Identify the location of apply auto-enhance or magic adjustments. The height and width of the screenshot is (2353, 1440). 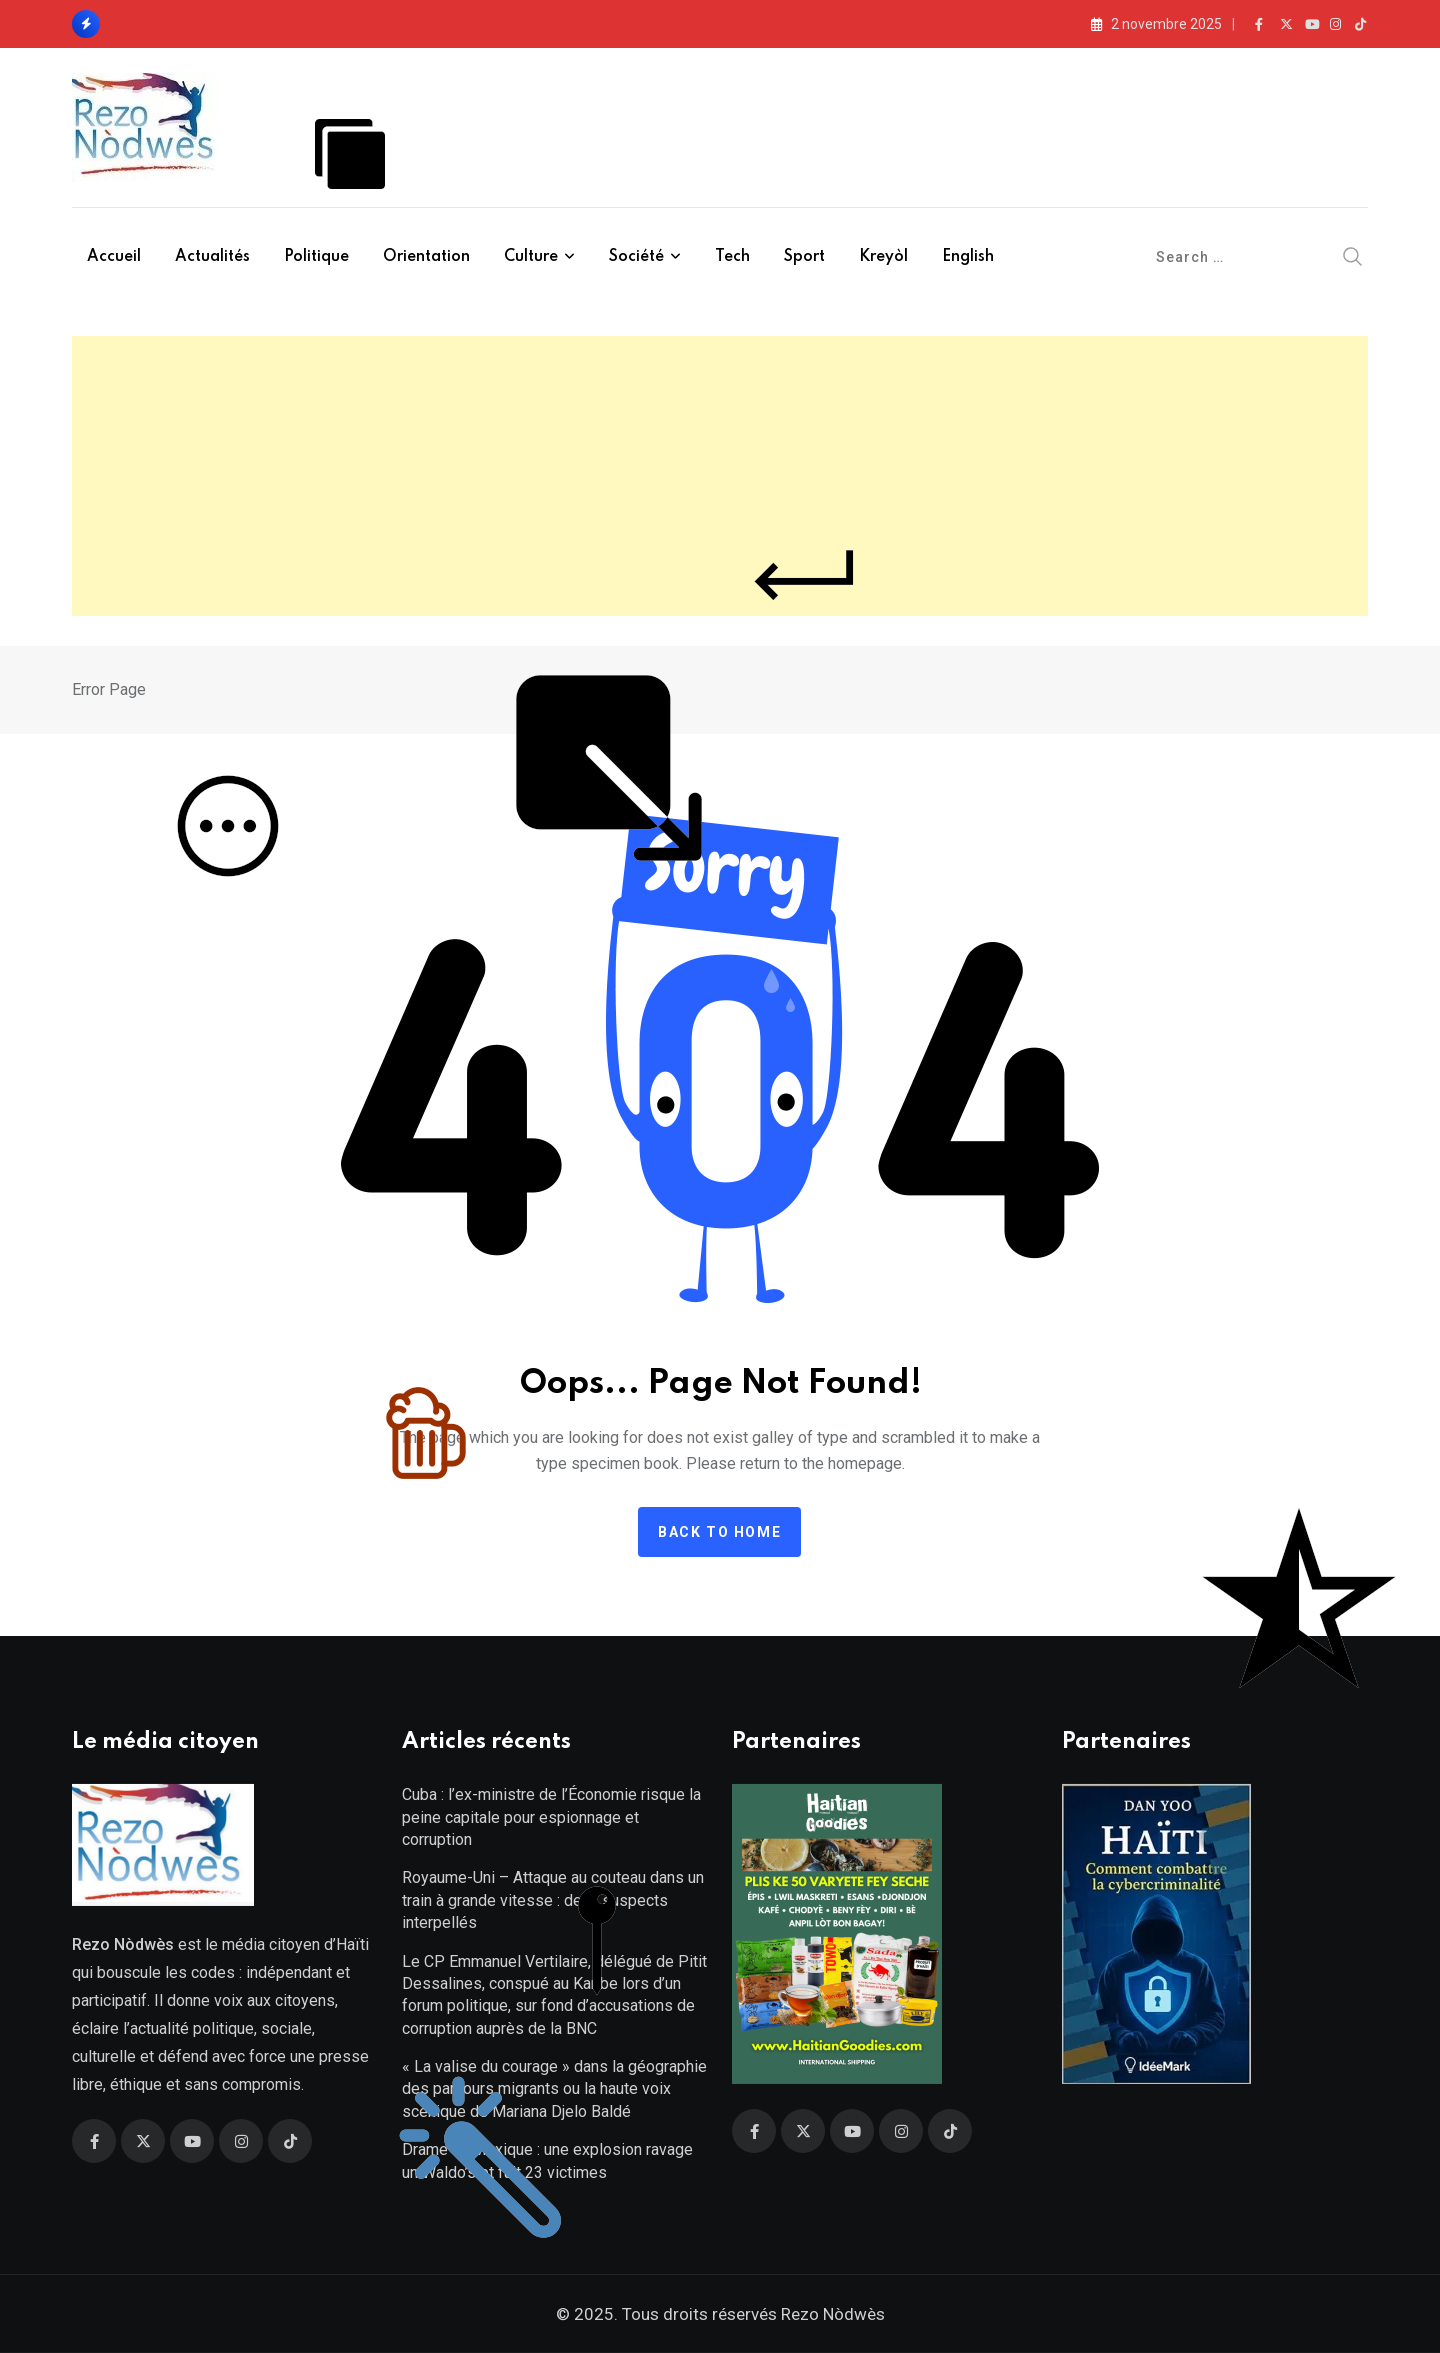
(482, 2159).